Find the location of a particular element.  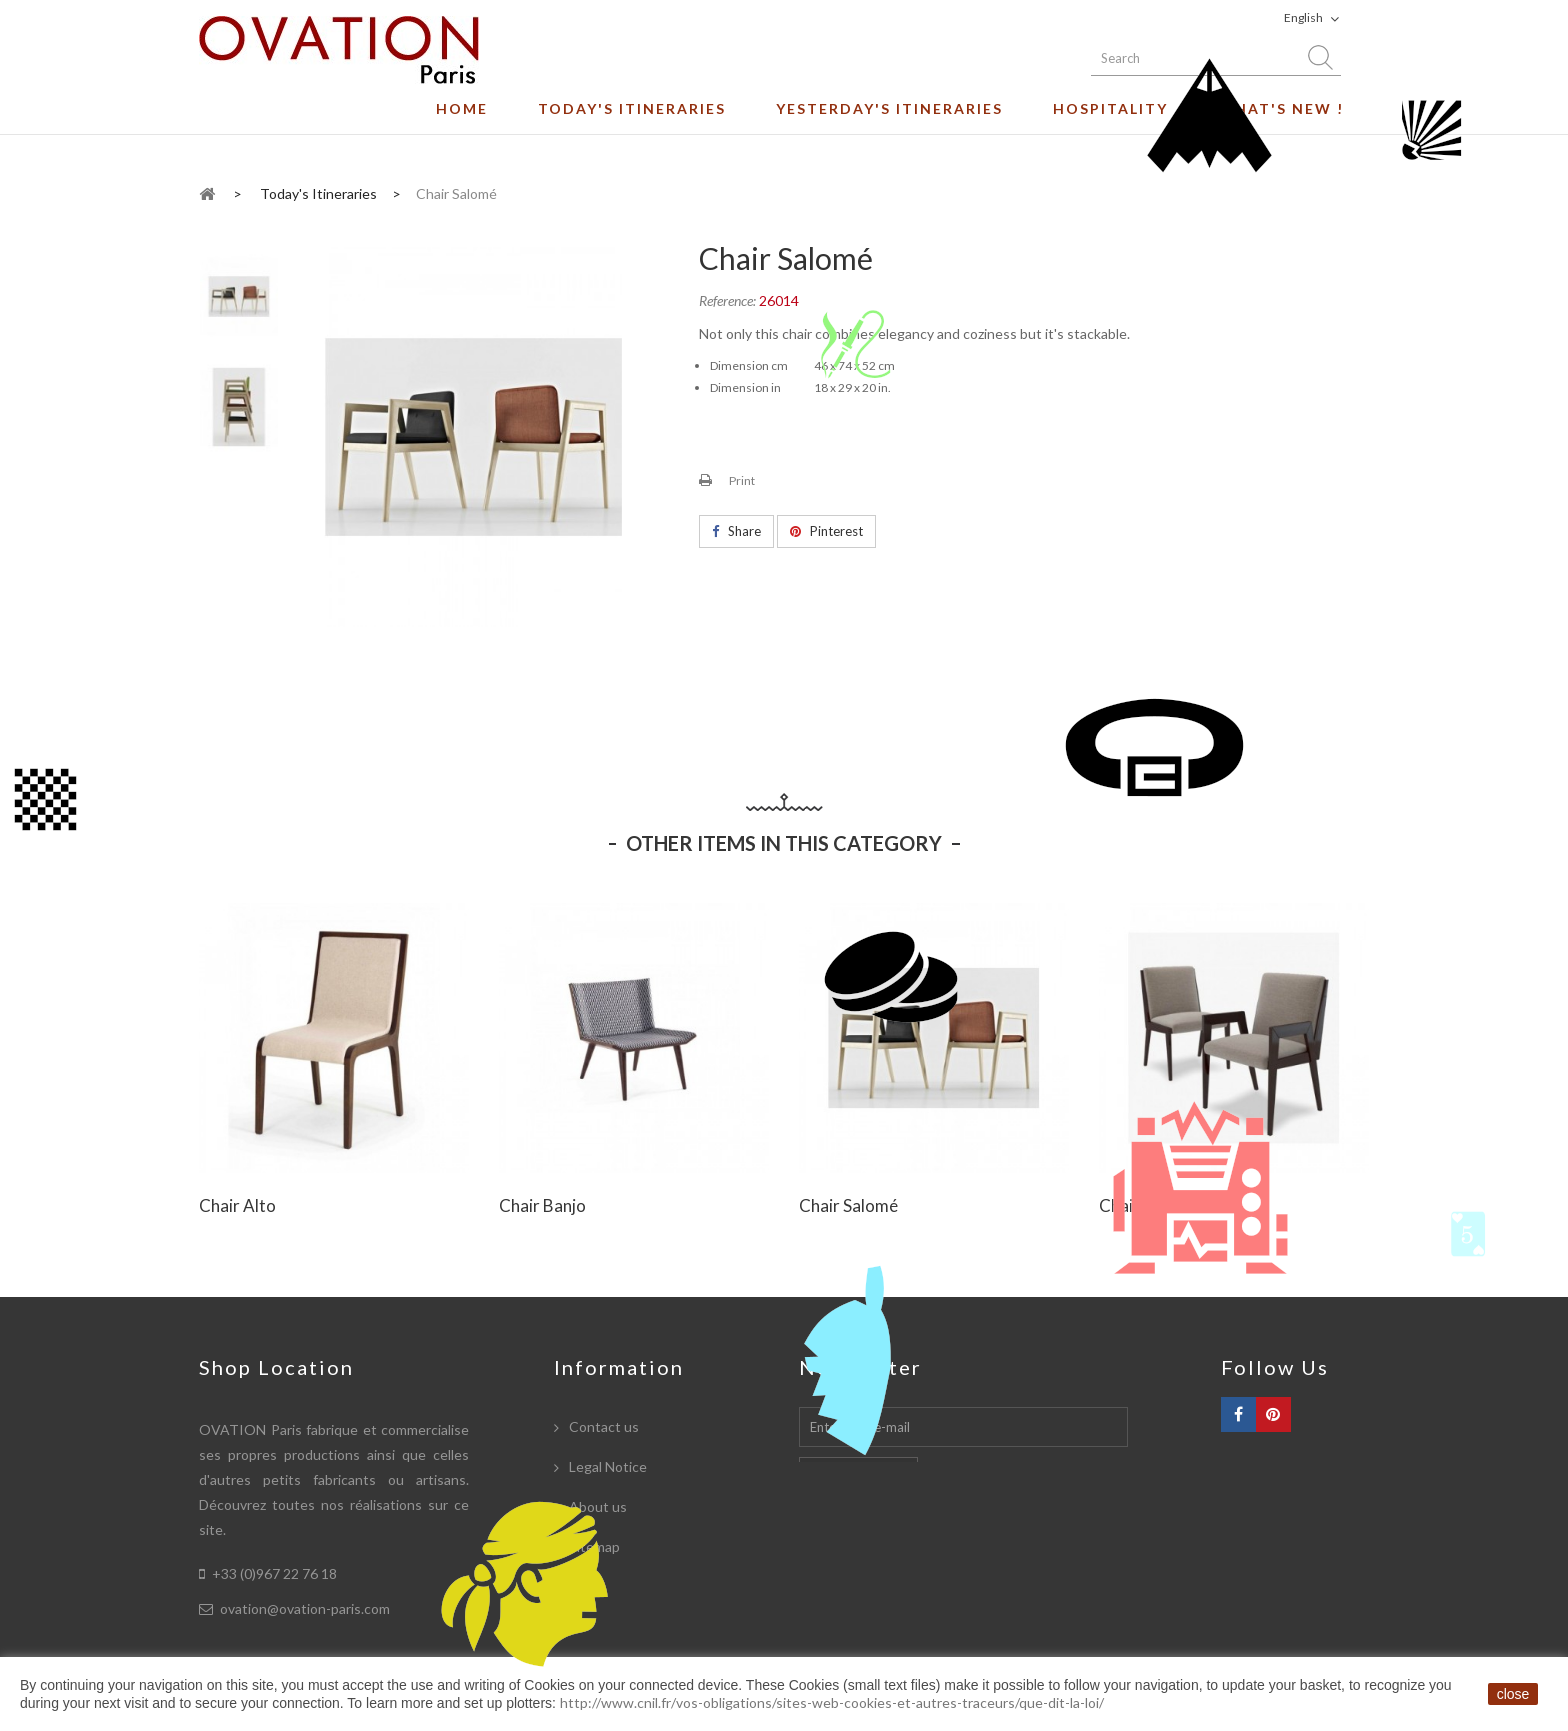

access power generator controls is located at coordinates (1200, 1187).